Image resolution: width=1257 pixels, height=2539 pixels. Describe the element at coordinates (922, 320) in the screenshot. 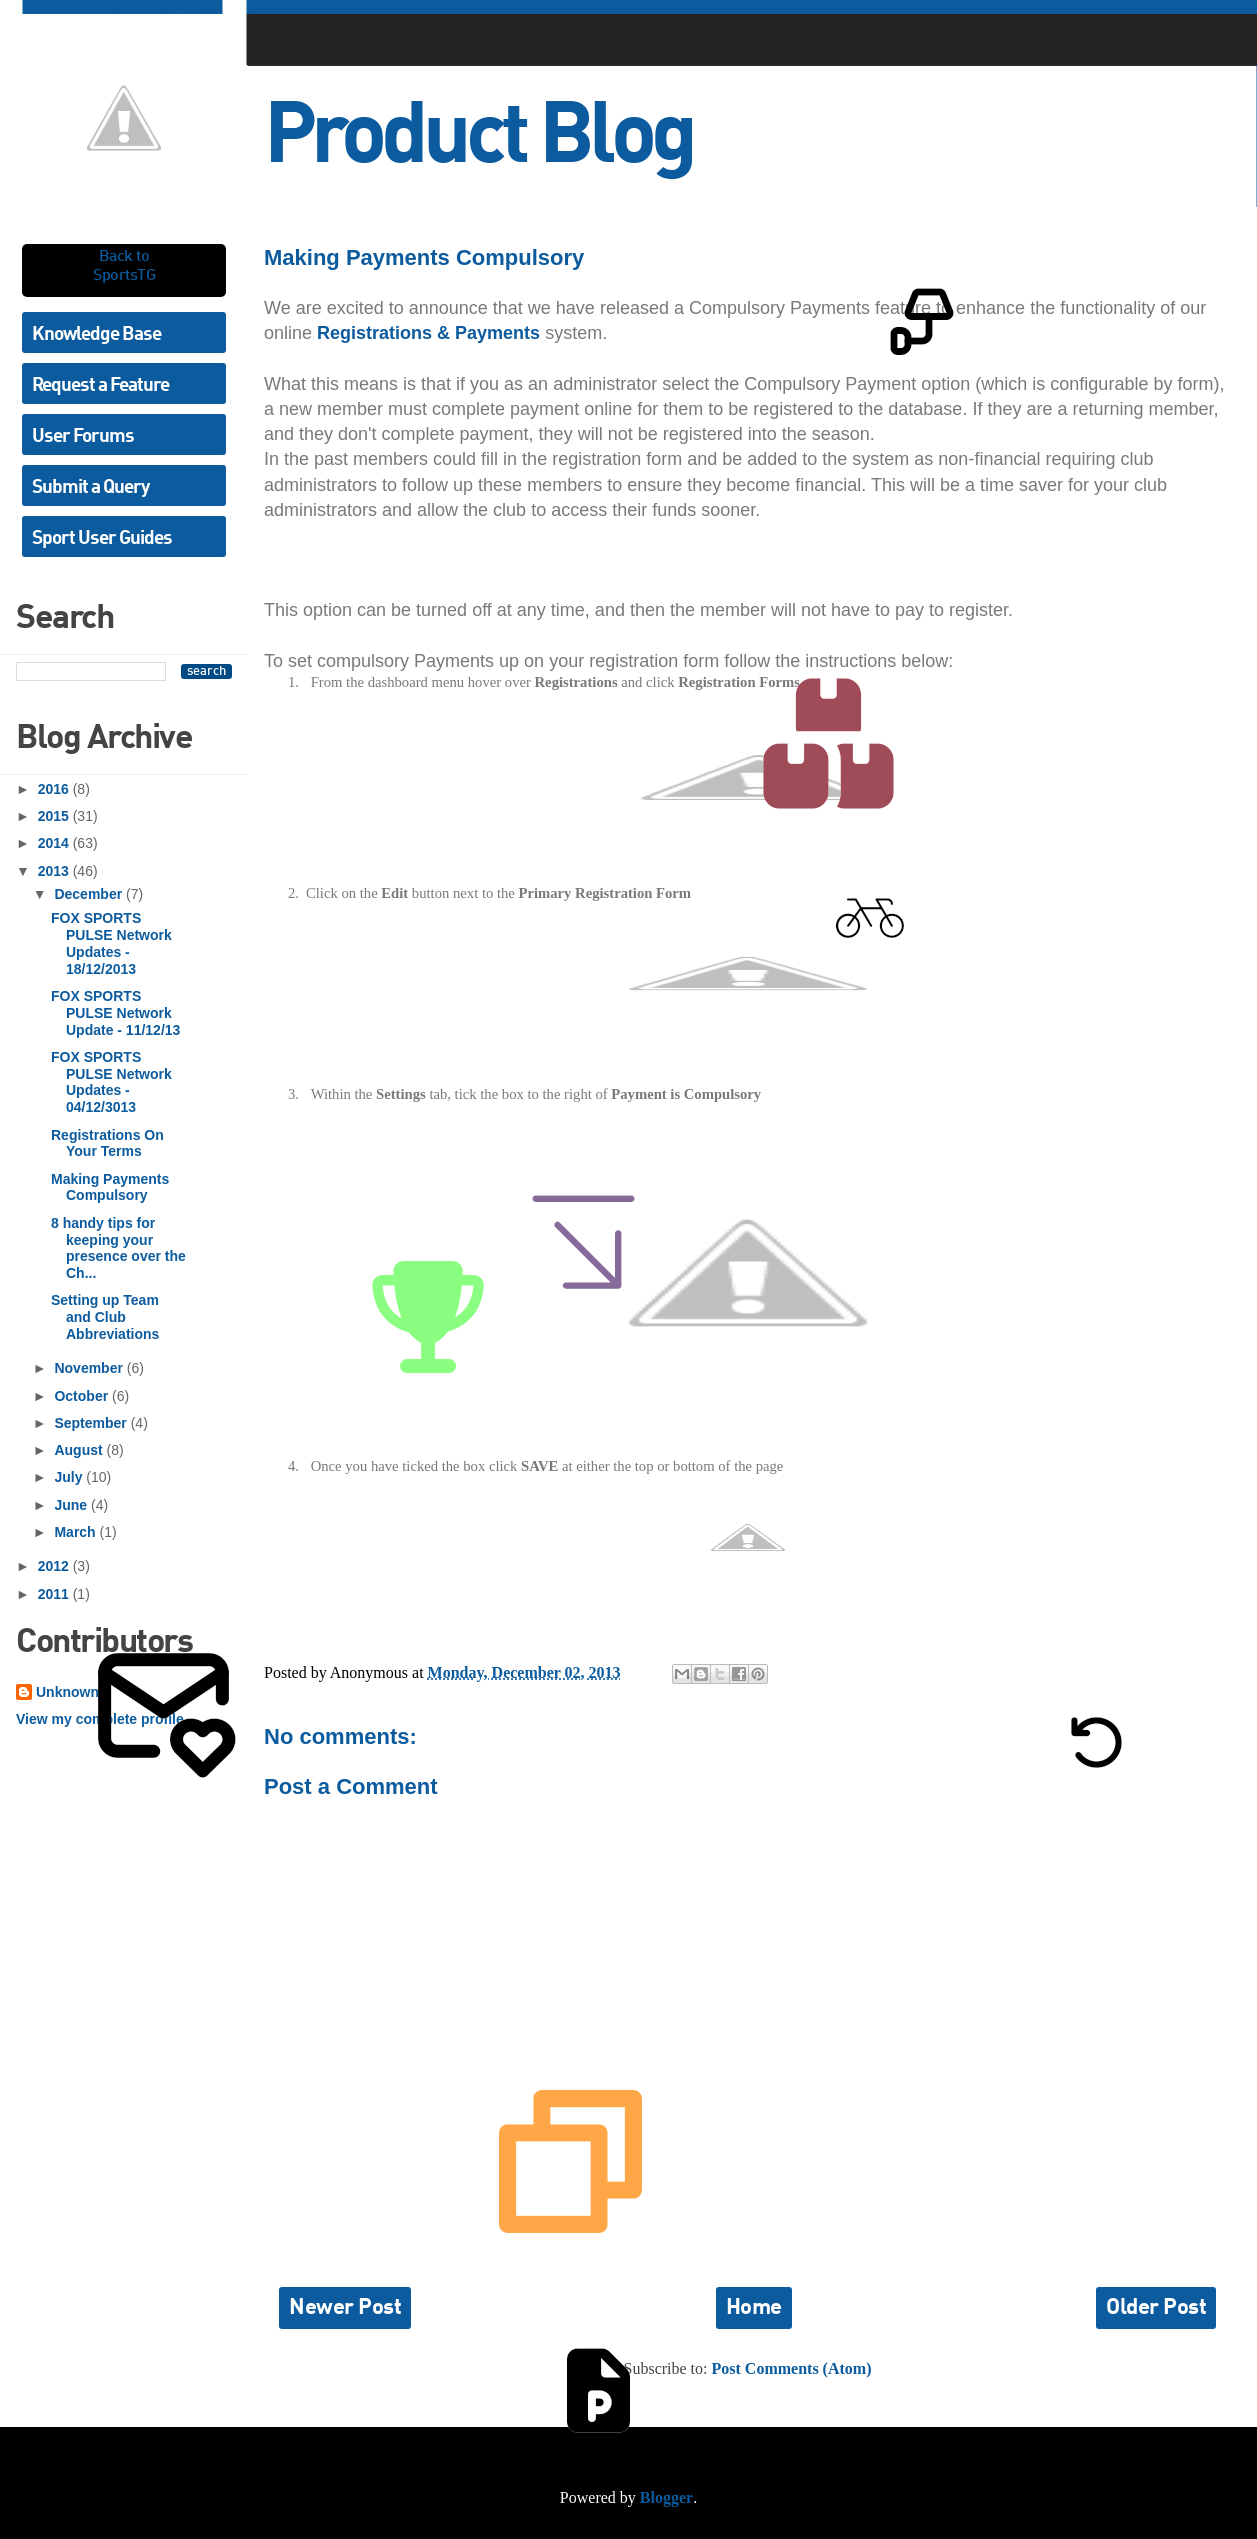

I see `select a wall-mounted light fixture` at that location.